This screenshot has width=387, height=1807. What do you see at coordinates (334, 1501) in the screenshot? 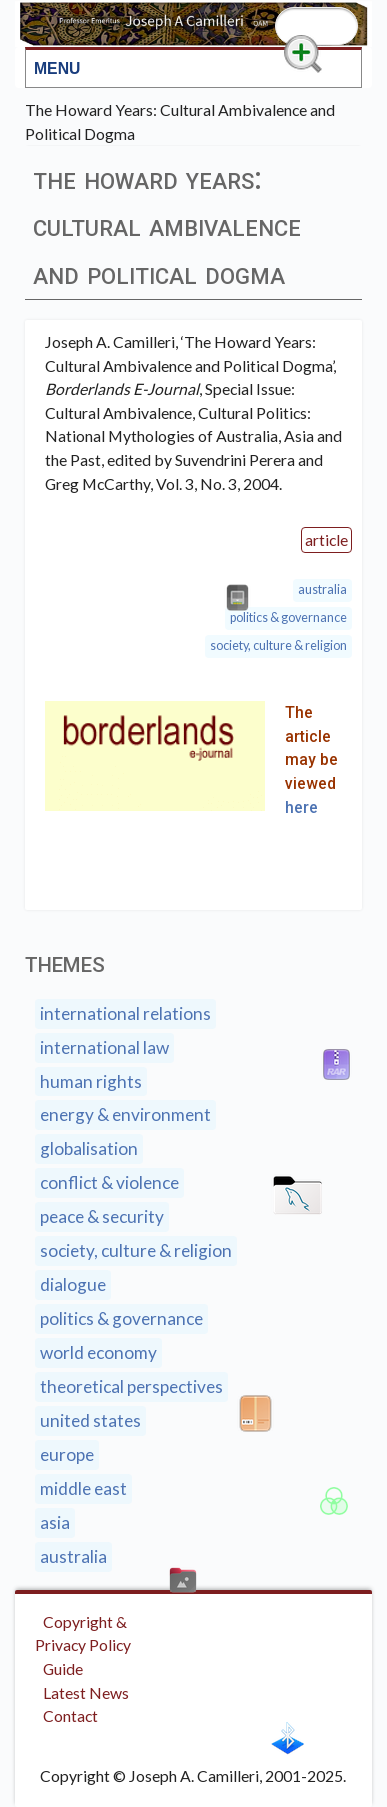
I see `access color and display preferences` at bounding box center [334, 1501].